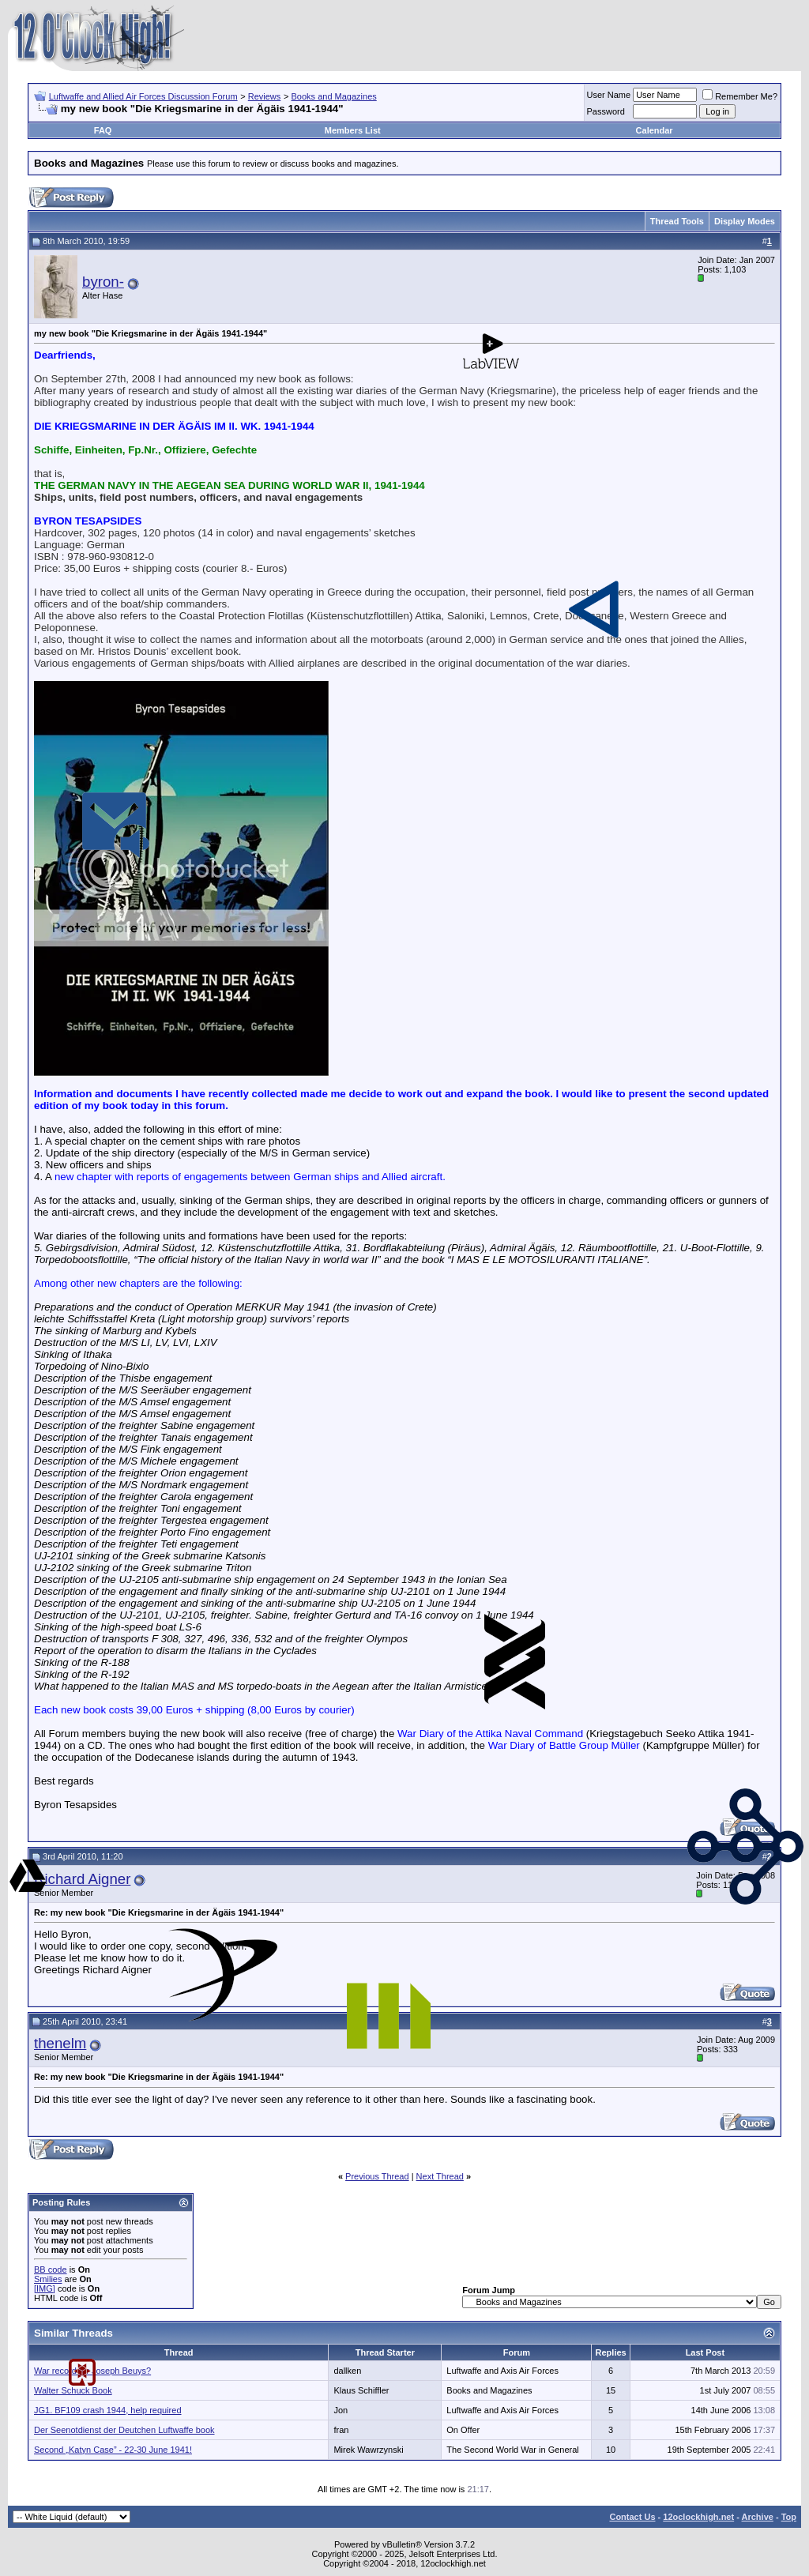 Image resolution: width=809 pixels, height=2576 pixels. What do you see at coordinates (514, 1661) in the screenshot?
I see `helix brand logo` at bounding box center [514, 1661].